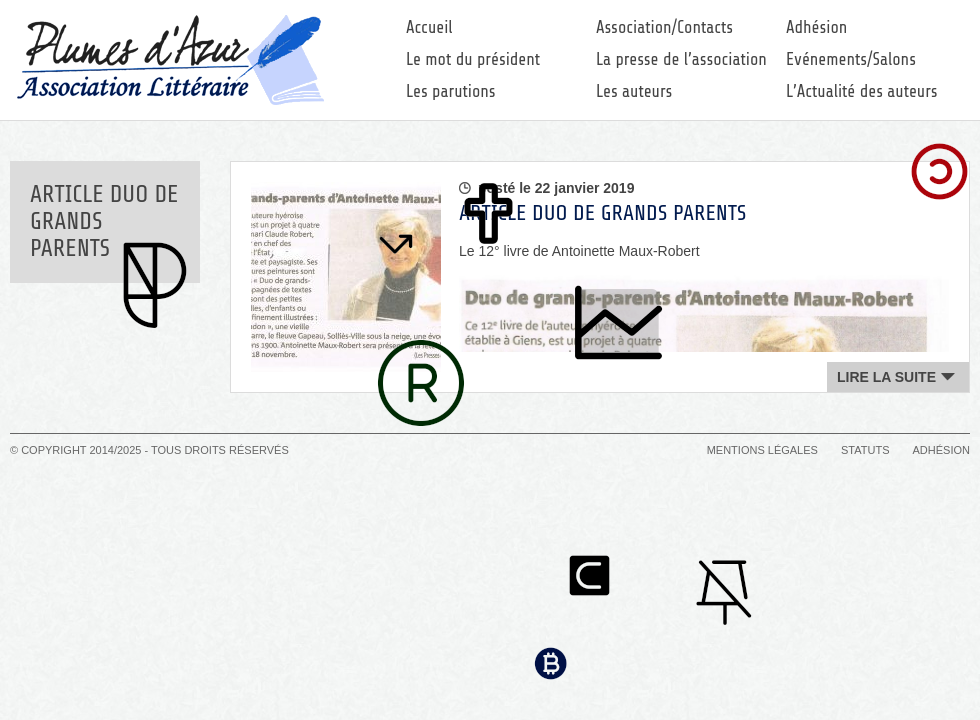  Describe the element at coordinates (618, 322) in the screenshot. I see `view analytics or performance data` at that location.